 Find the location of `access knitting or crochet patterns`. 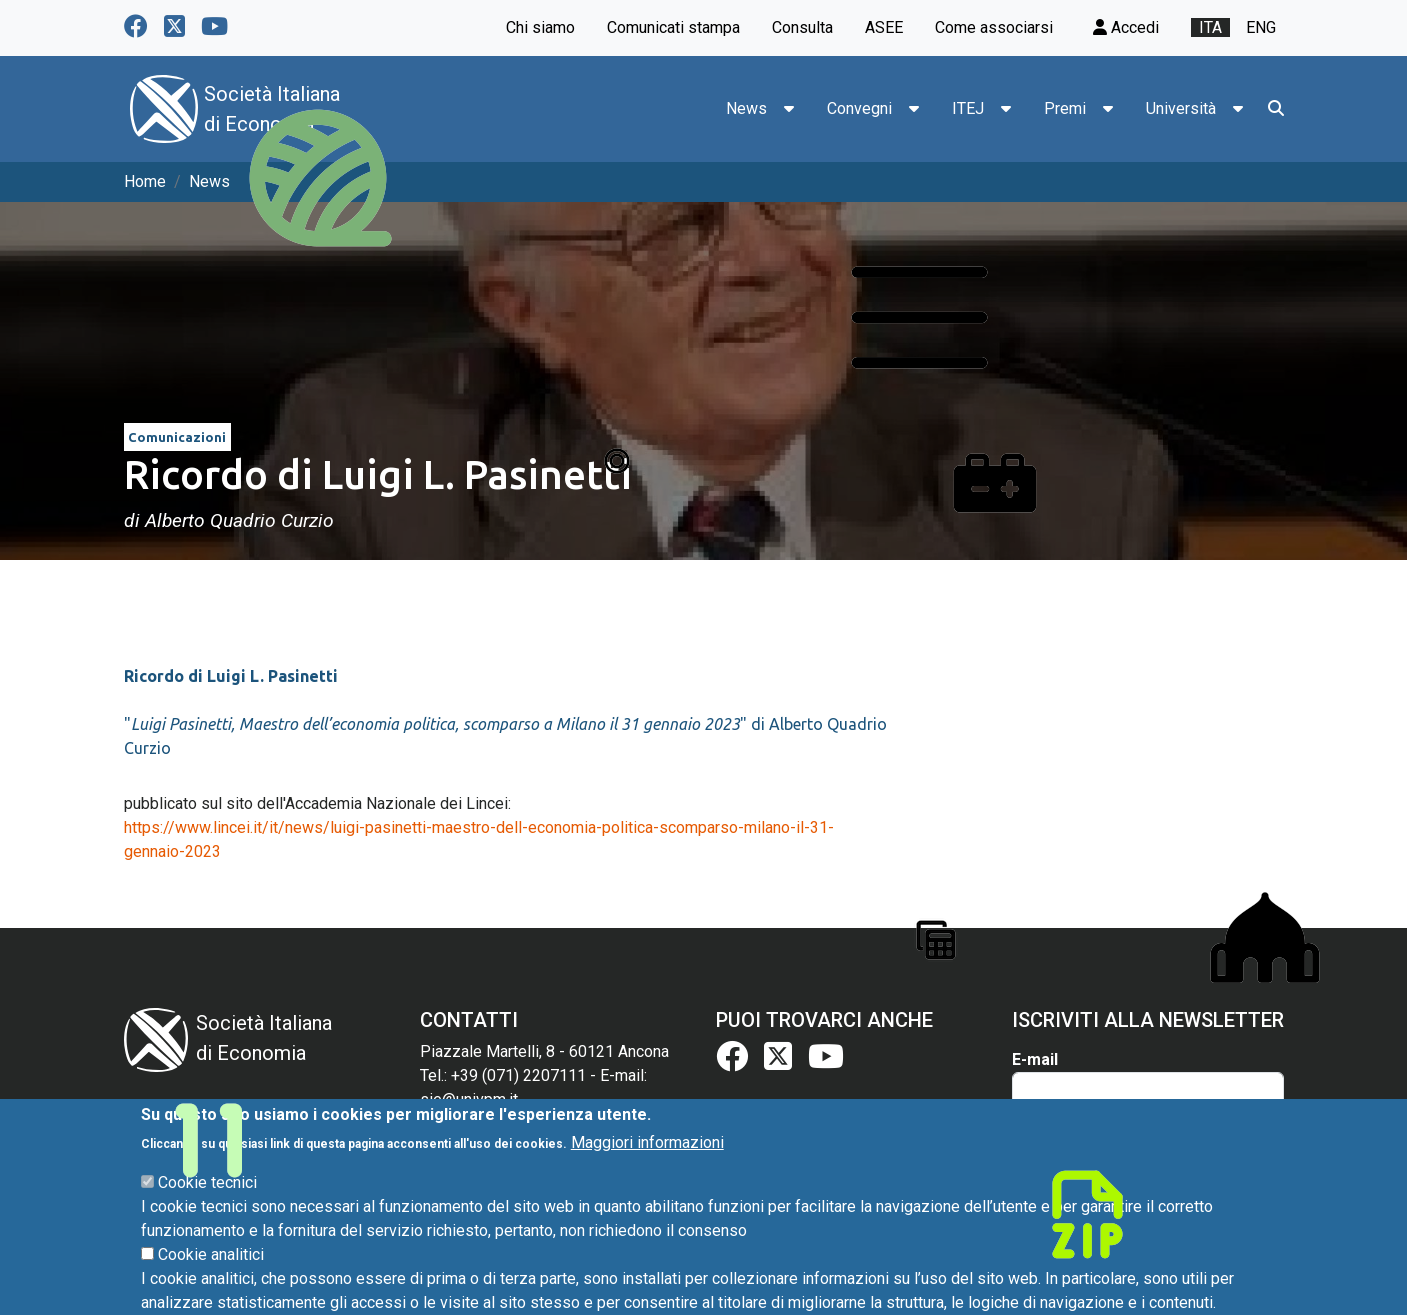

access knitting or crochet patterns is located at coordinates (318, 178).